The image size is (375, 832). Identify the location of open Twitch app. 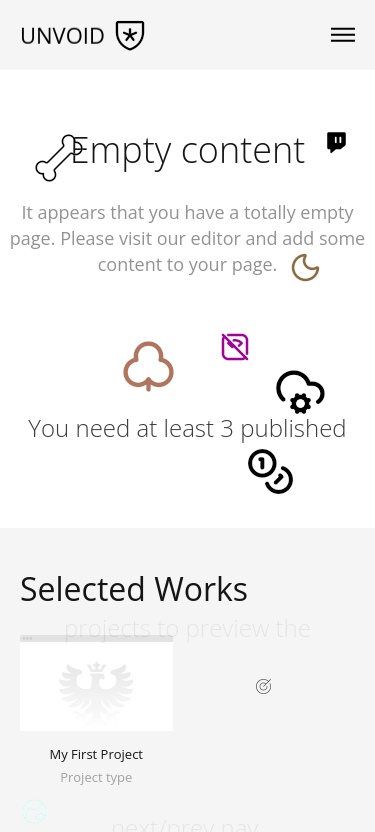
(336, 141).